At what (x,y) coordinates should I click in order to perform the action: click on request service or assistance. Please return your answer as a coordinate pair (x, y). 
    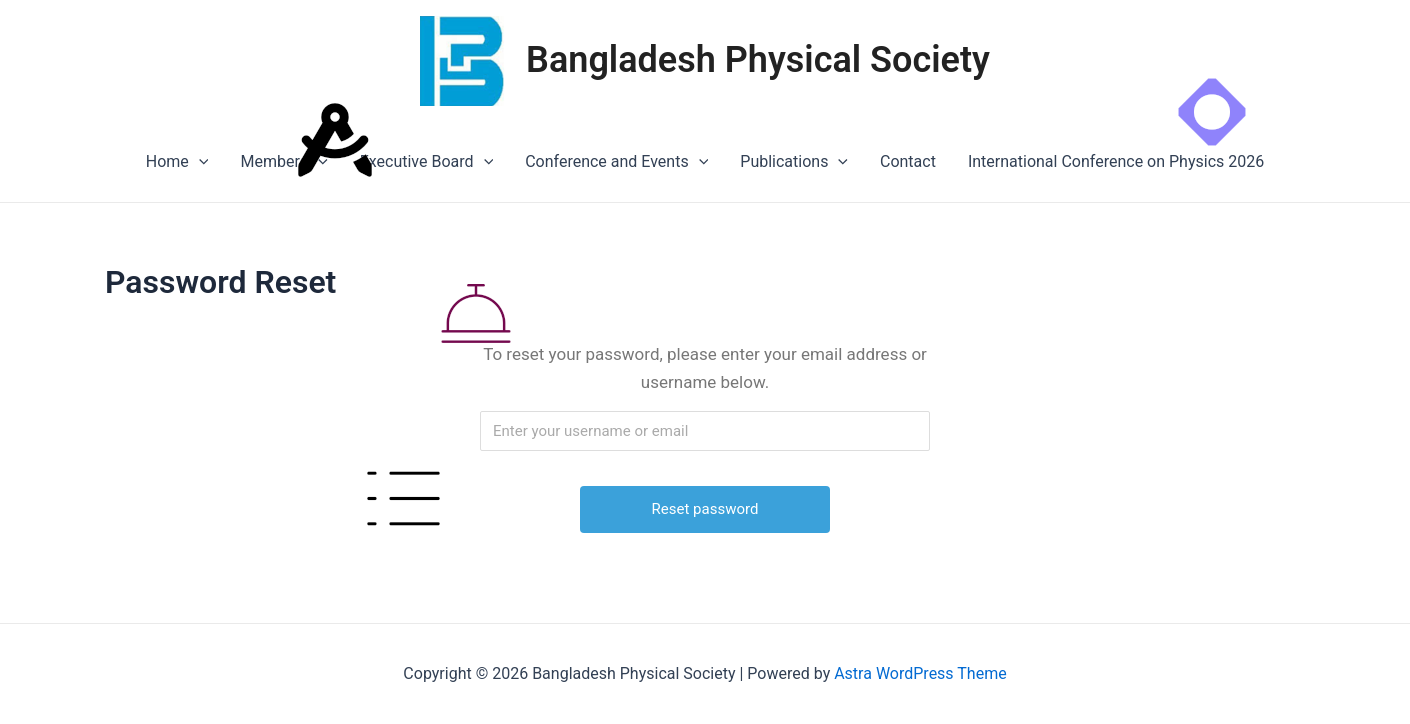
    Looking at the image, I should click on (476, 316).